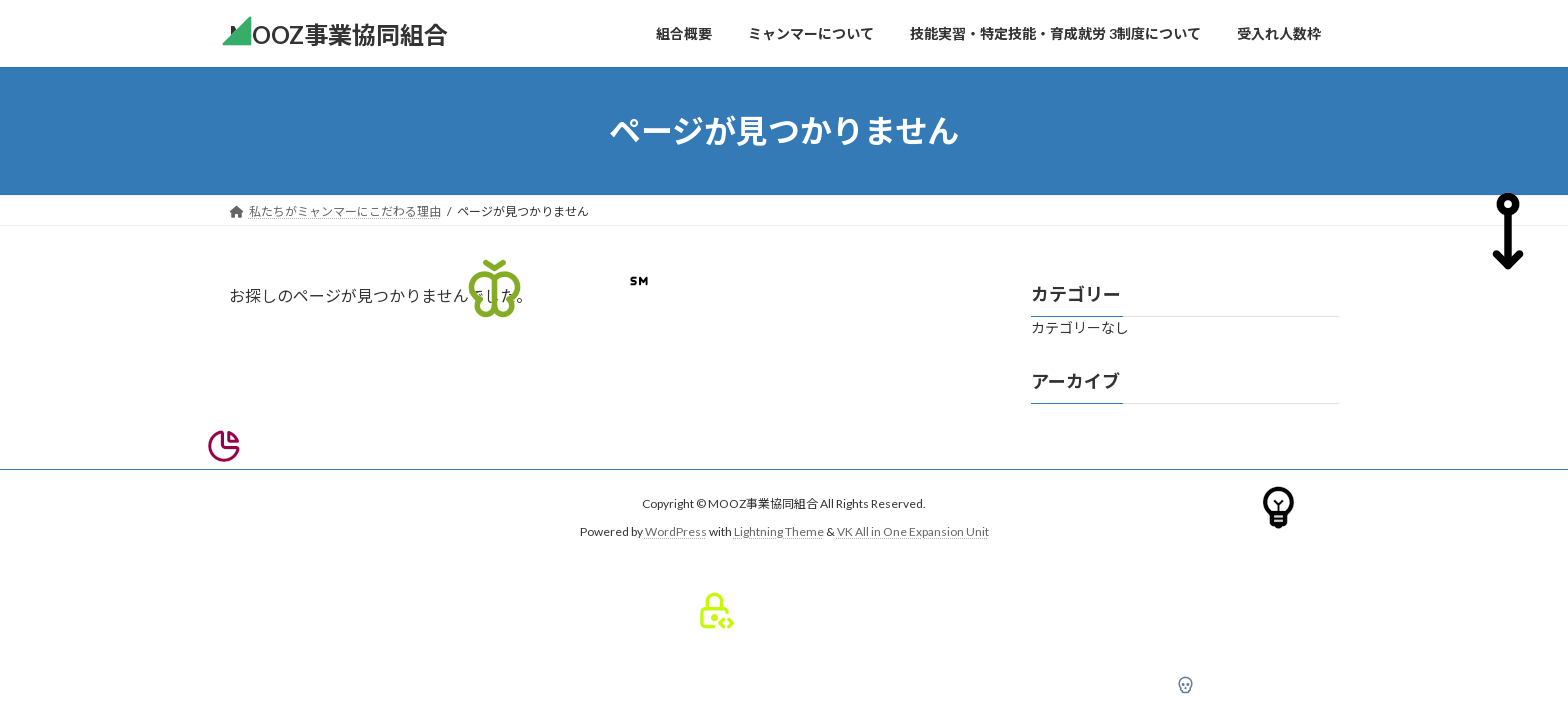  I want to click on indicates a fatal error or critical warning, so click(1185, 684).